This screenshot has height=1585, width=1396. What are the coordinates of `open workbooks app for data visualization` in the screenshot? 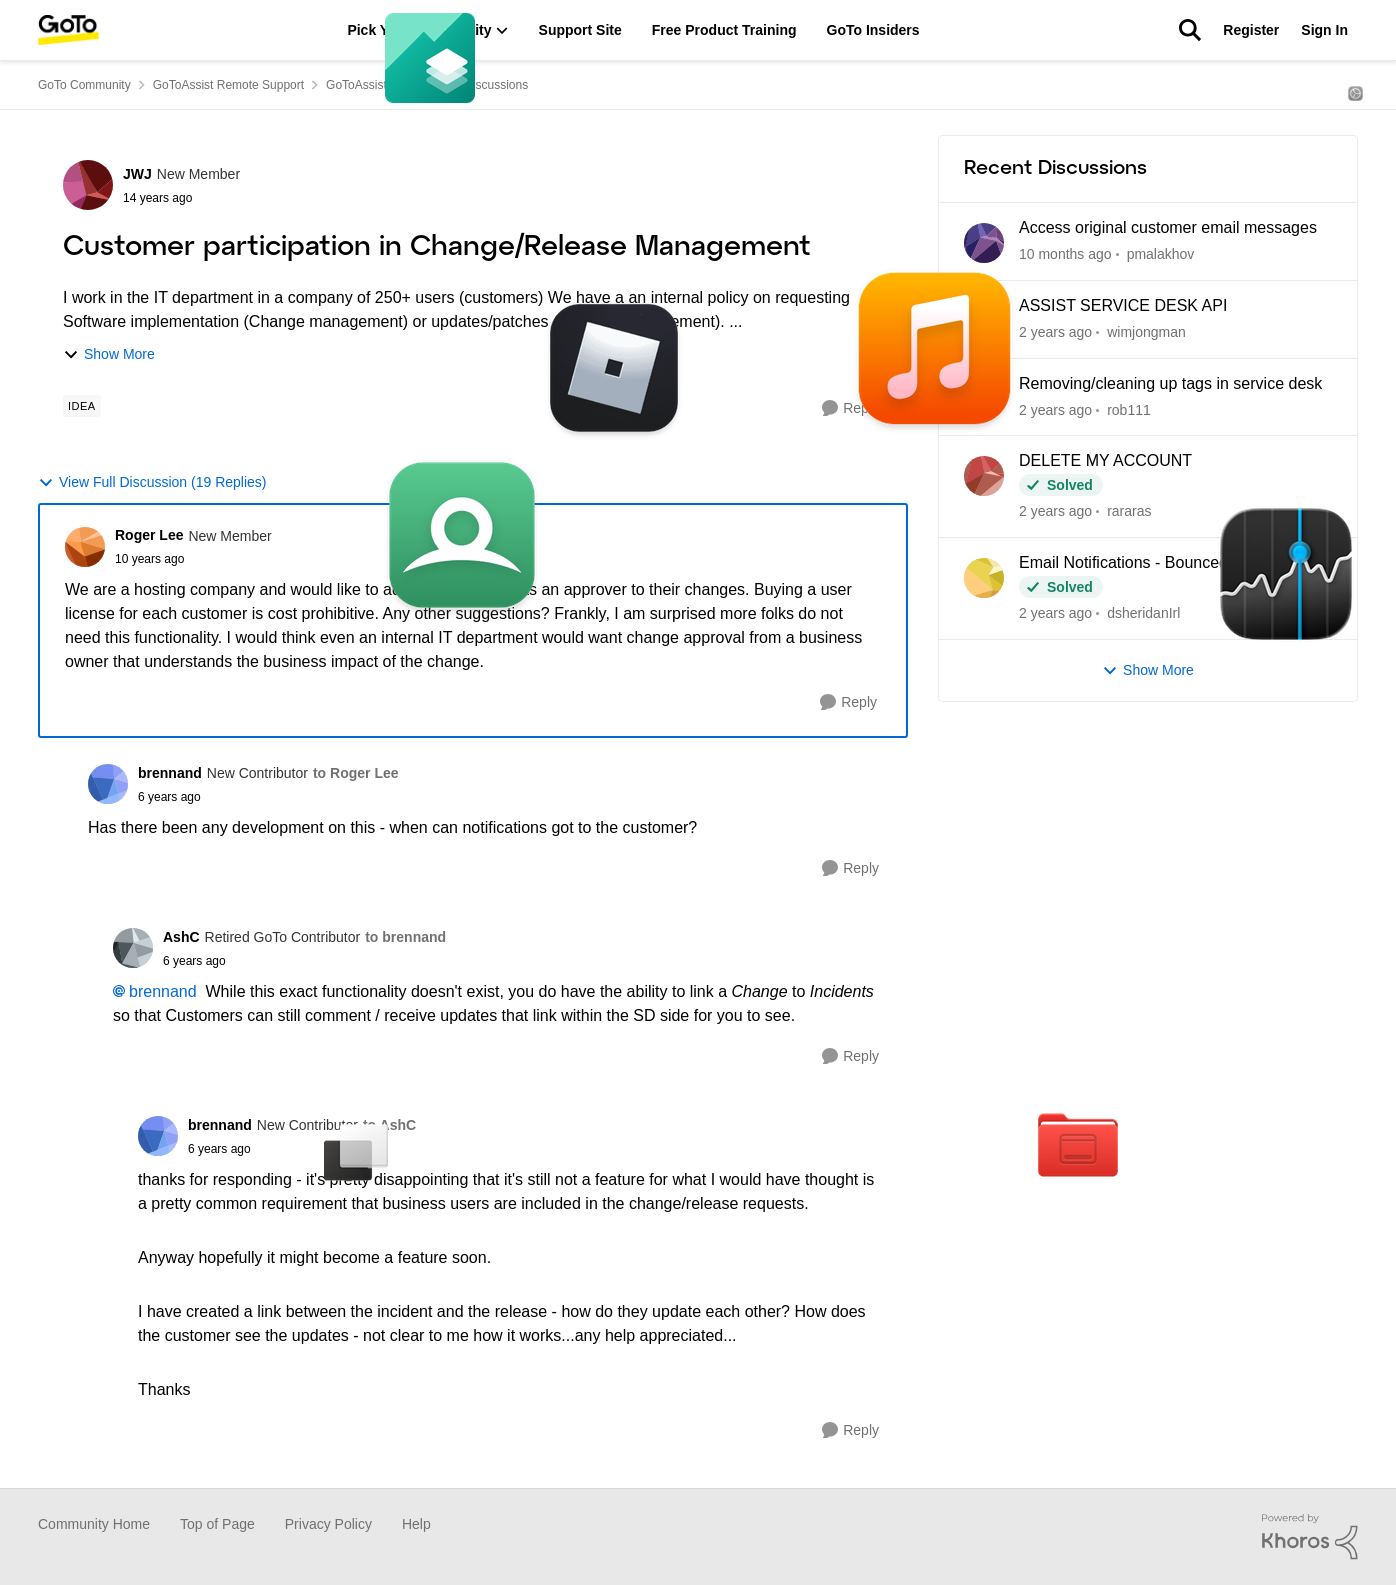 It's located at (430, 58).